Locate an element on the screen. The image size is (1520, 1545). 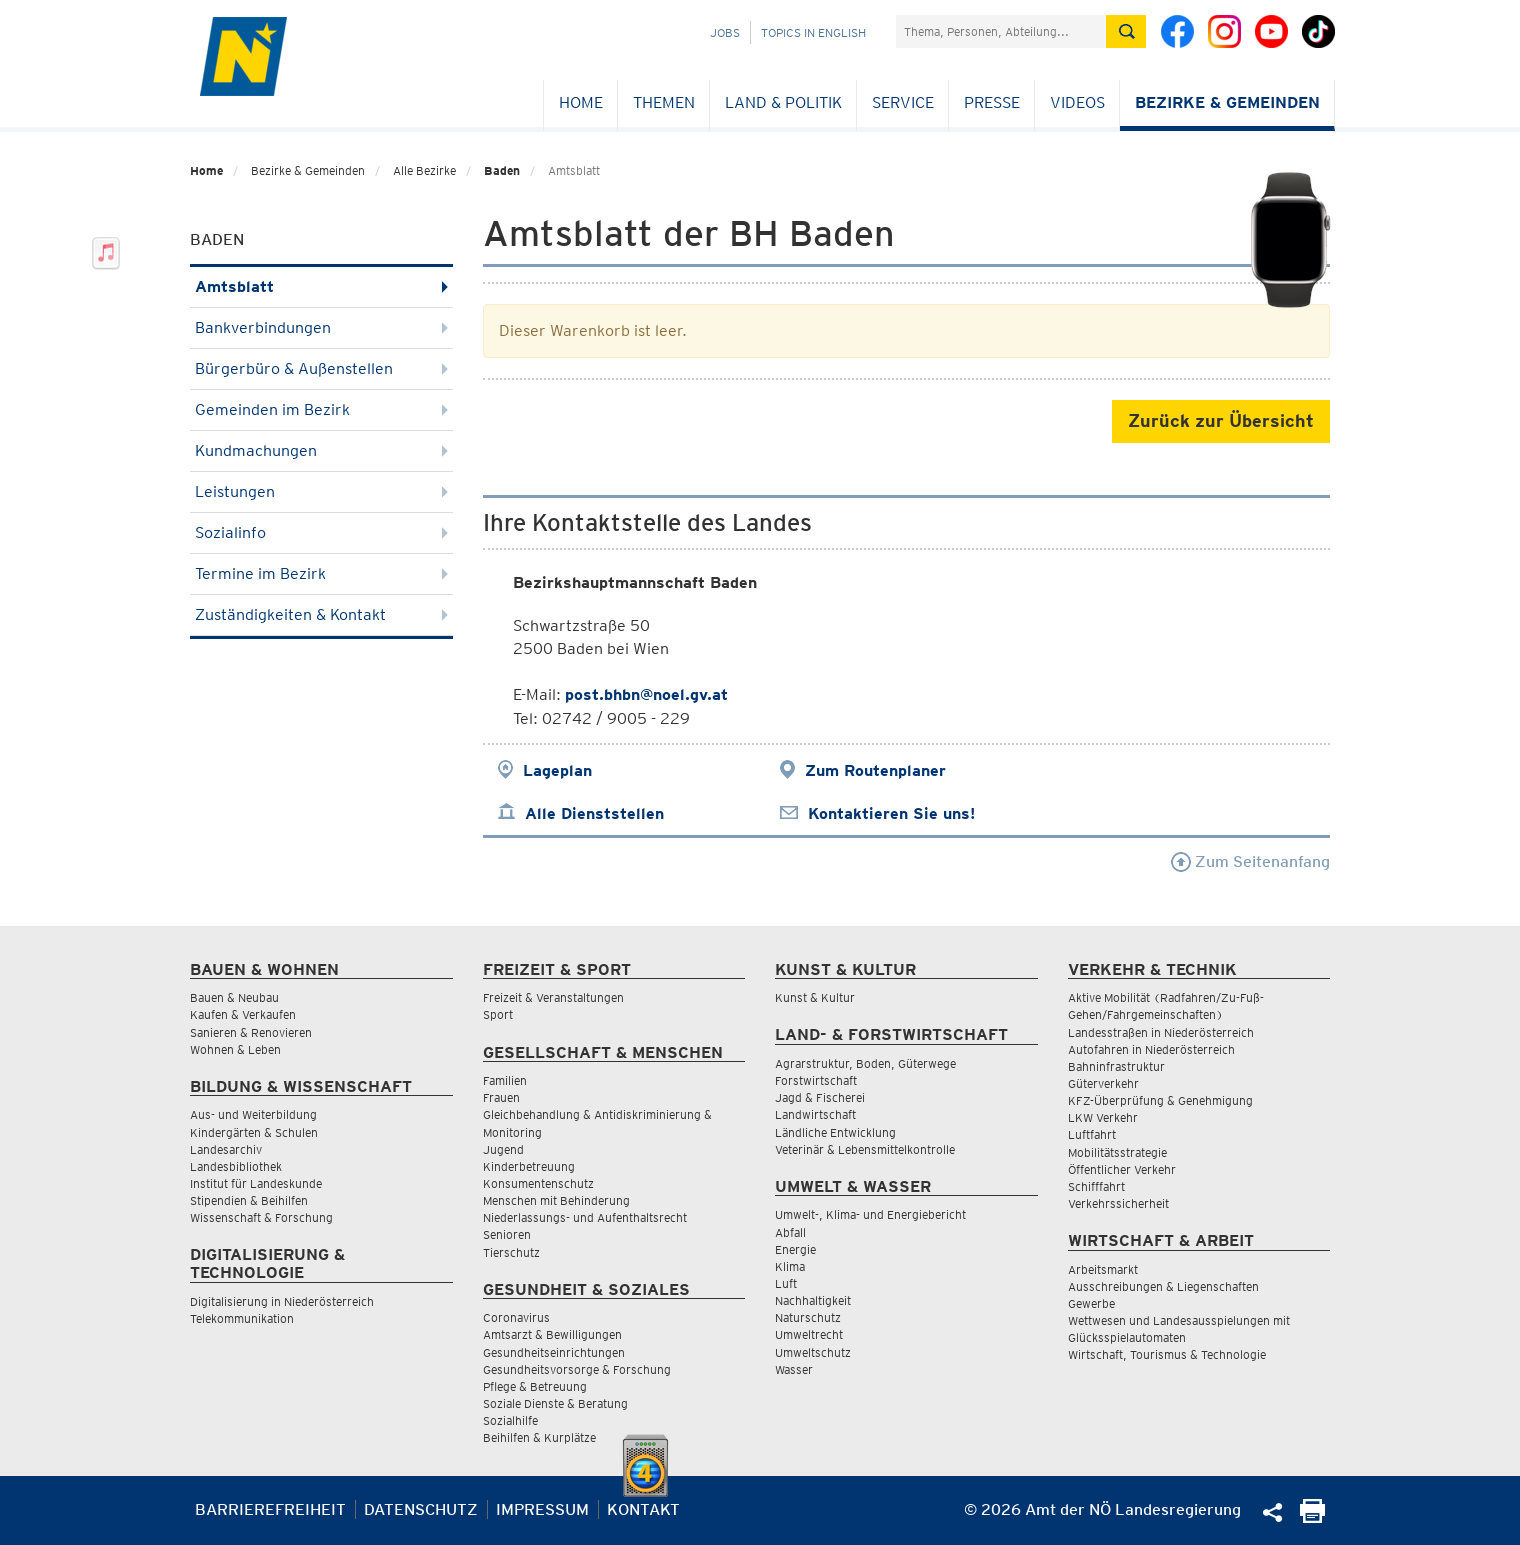
an audio or music file is located at coordinates (106, 253).